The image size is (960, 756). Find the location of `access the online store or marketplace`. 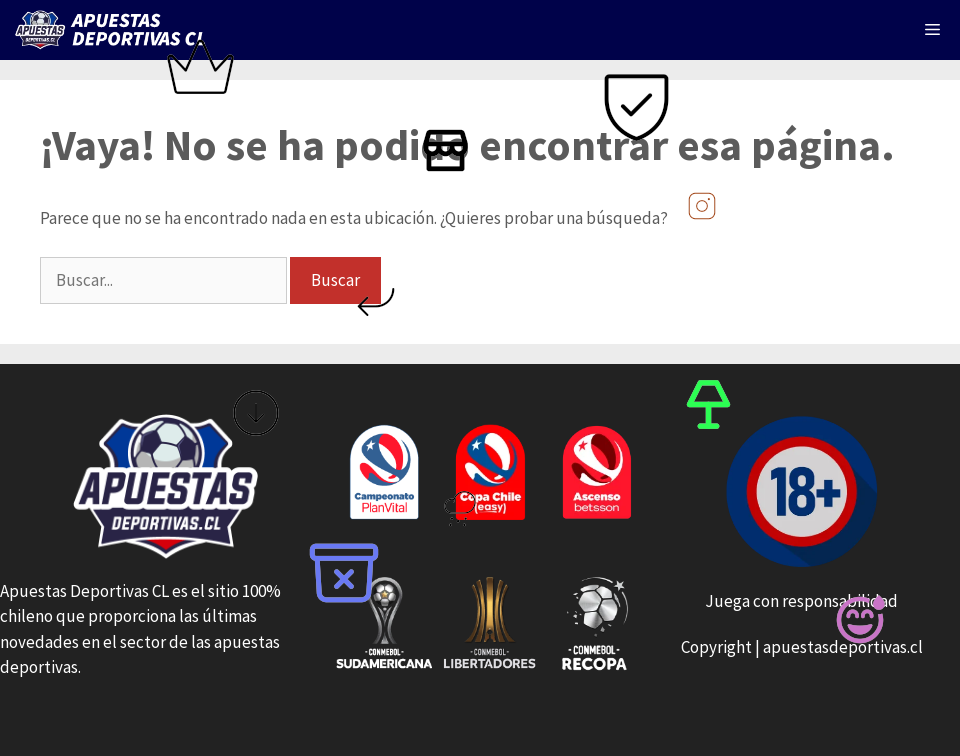

access the online store or marketplace is located at coordinates (445, 150).